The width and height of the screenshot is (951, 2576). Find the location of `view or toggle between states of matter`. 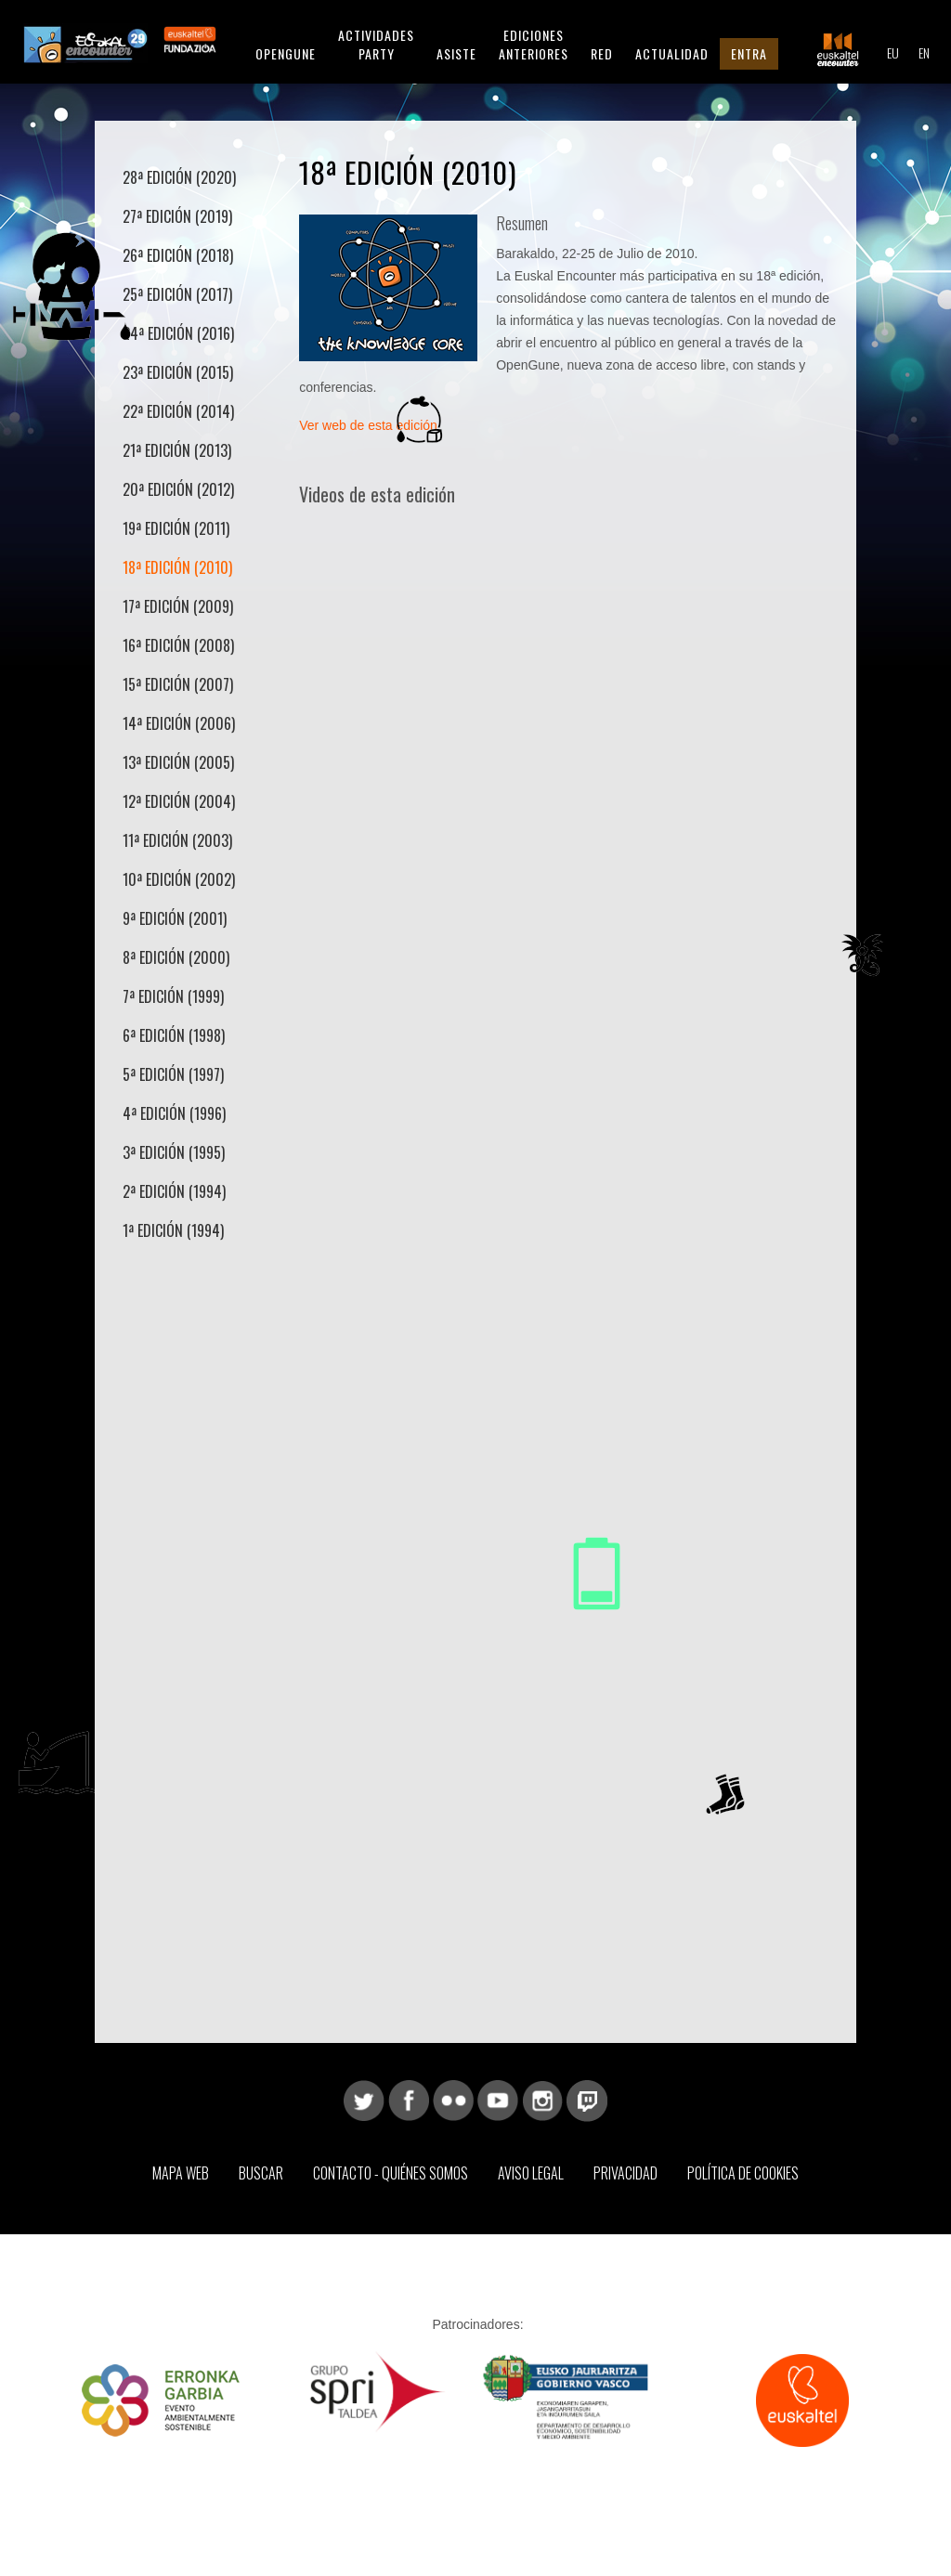

view or toggle between states of matter is located at coordinates (419, 421).